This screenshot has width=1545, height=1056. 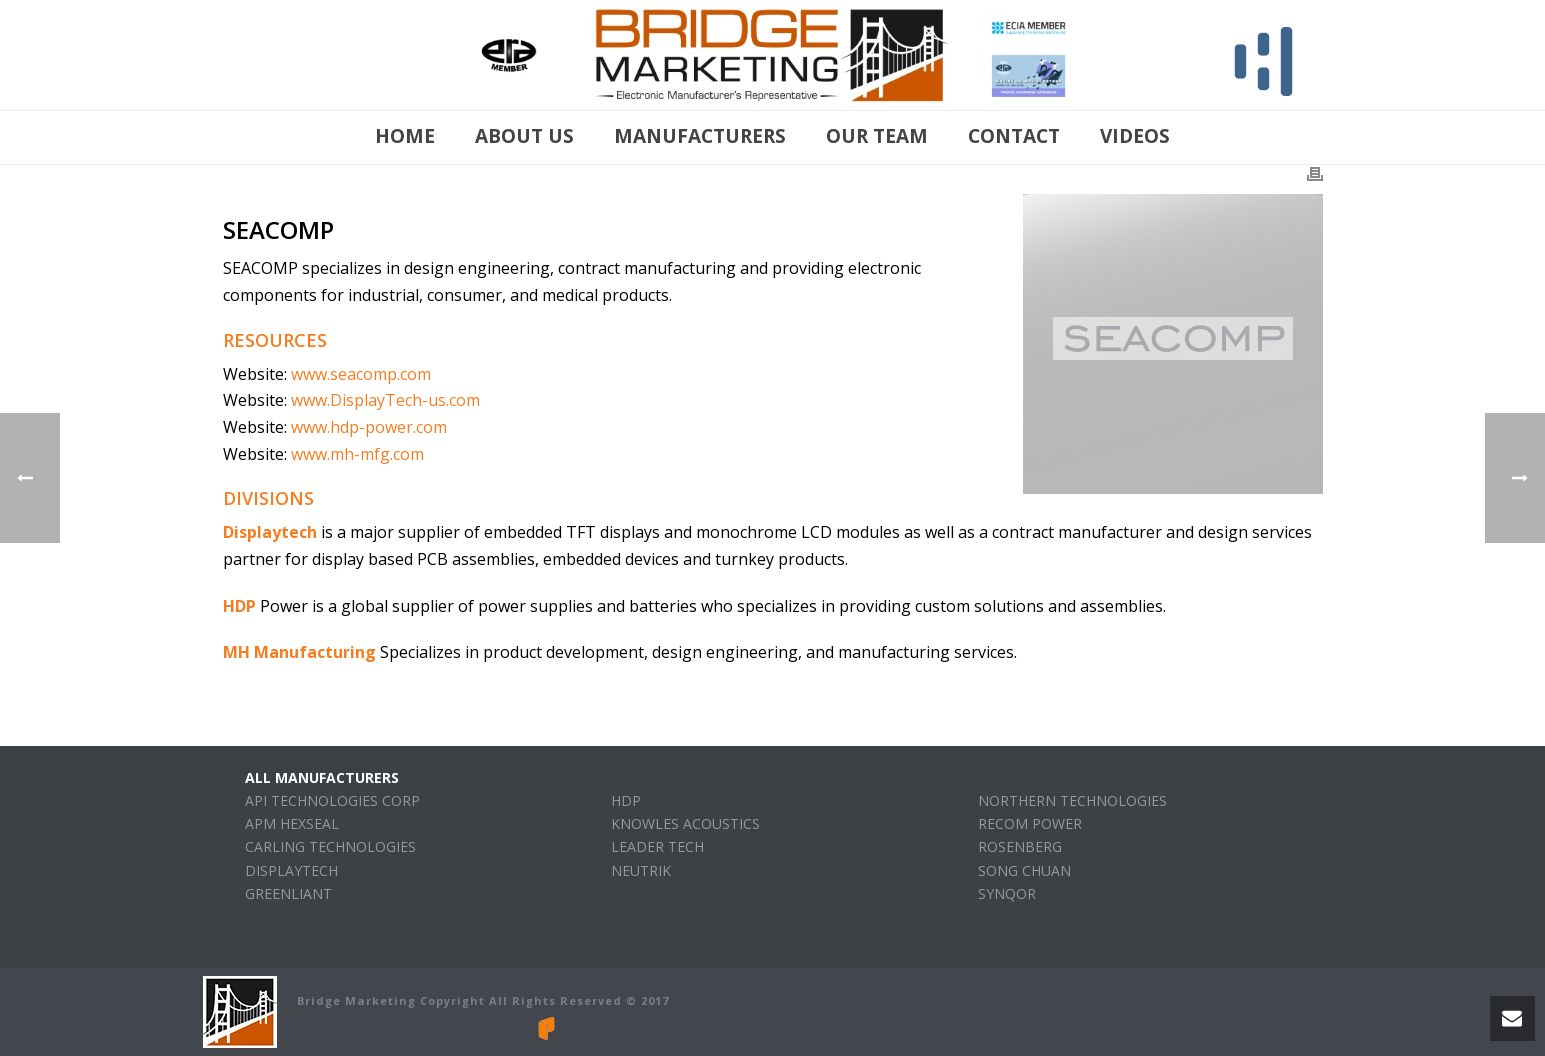 I want to click on file.io brand logo, so click(x=546, y=1028).